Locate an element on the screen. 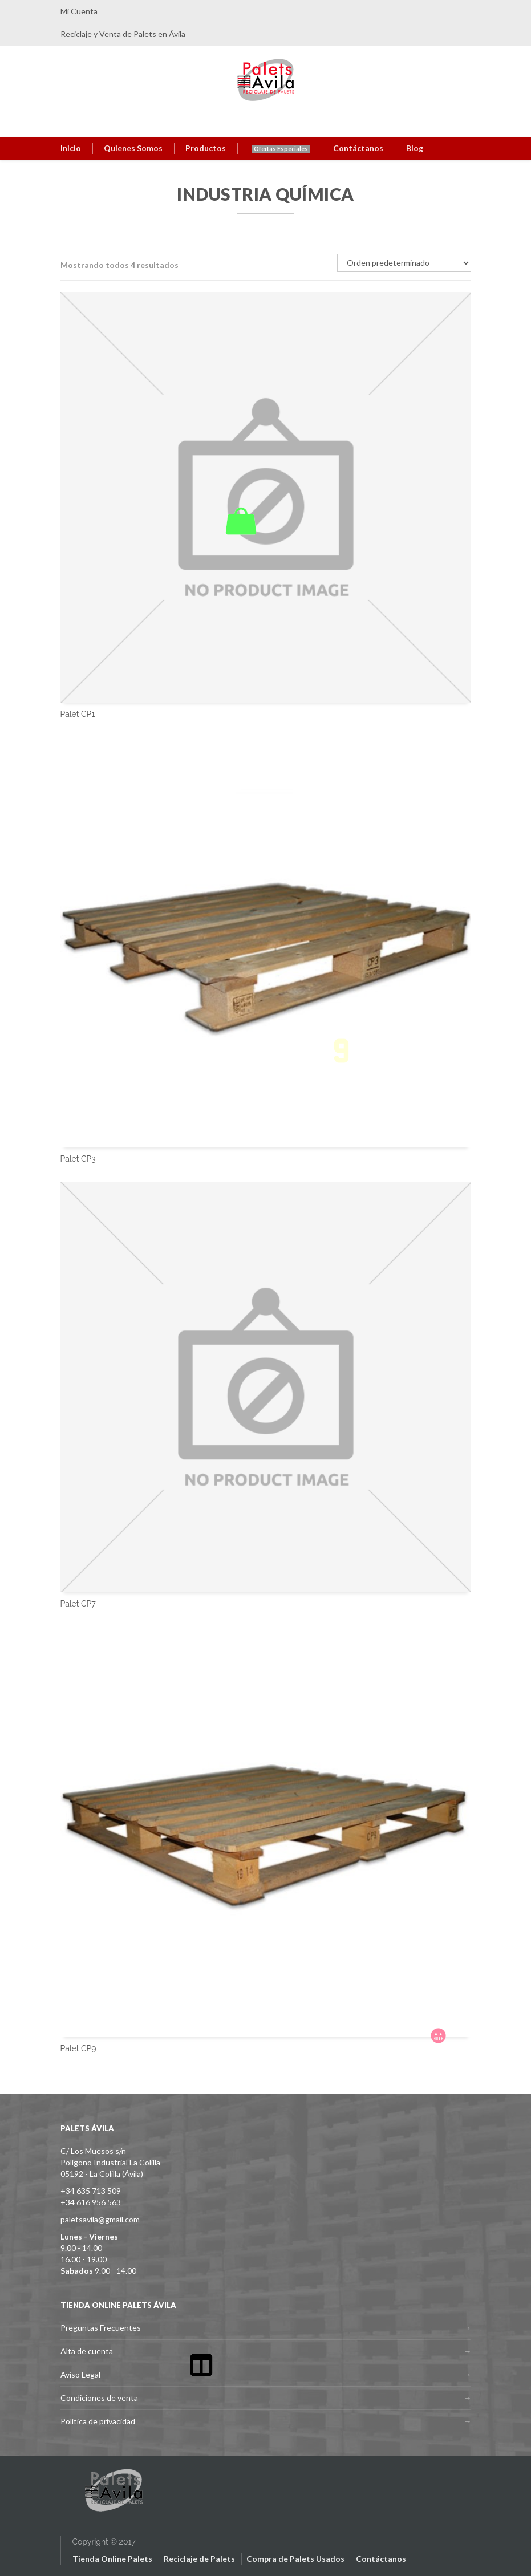 The height and width of the screenshot is (2576, 531). view your shopping bag is located at coordinates (241, 522).